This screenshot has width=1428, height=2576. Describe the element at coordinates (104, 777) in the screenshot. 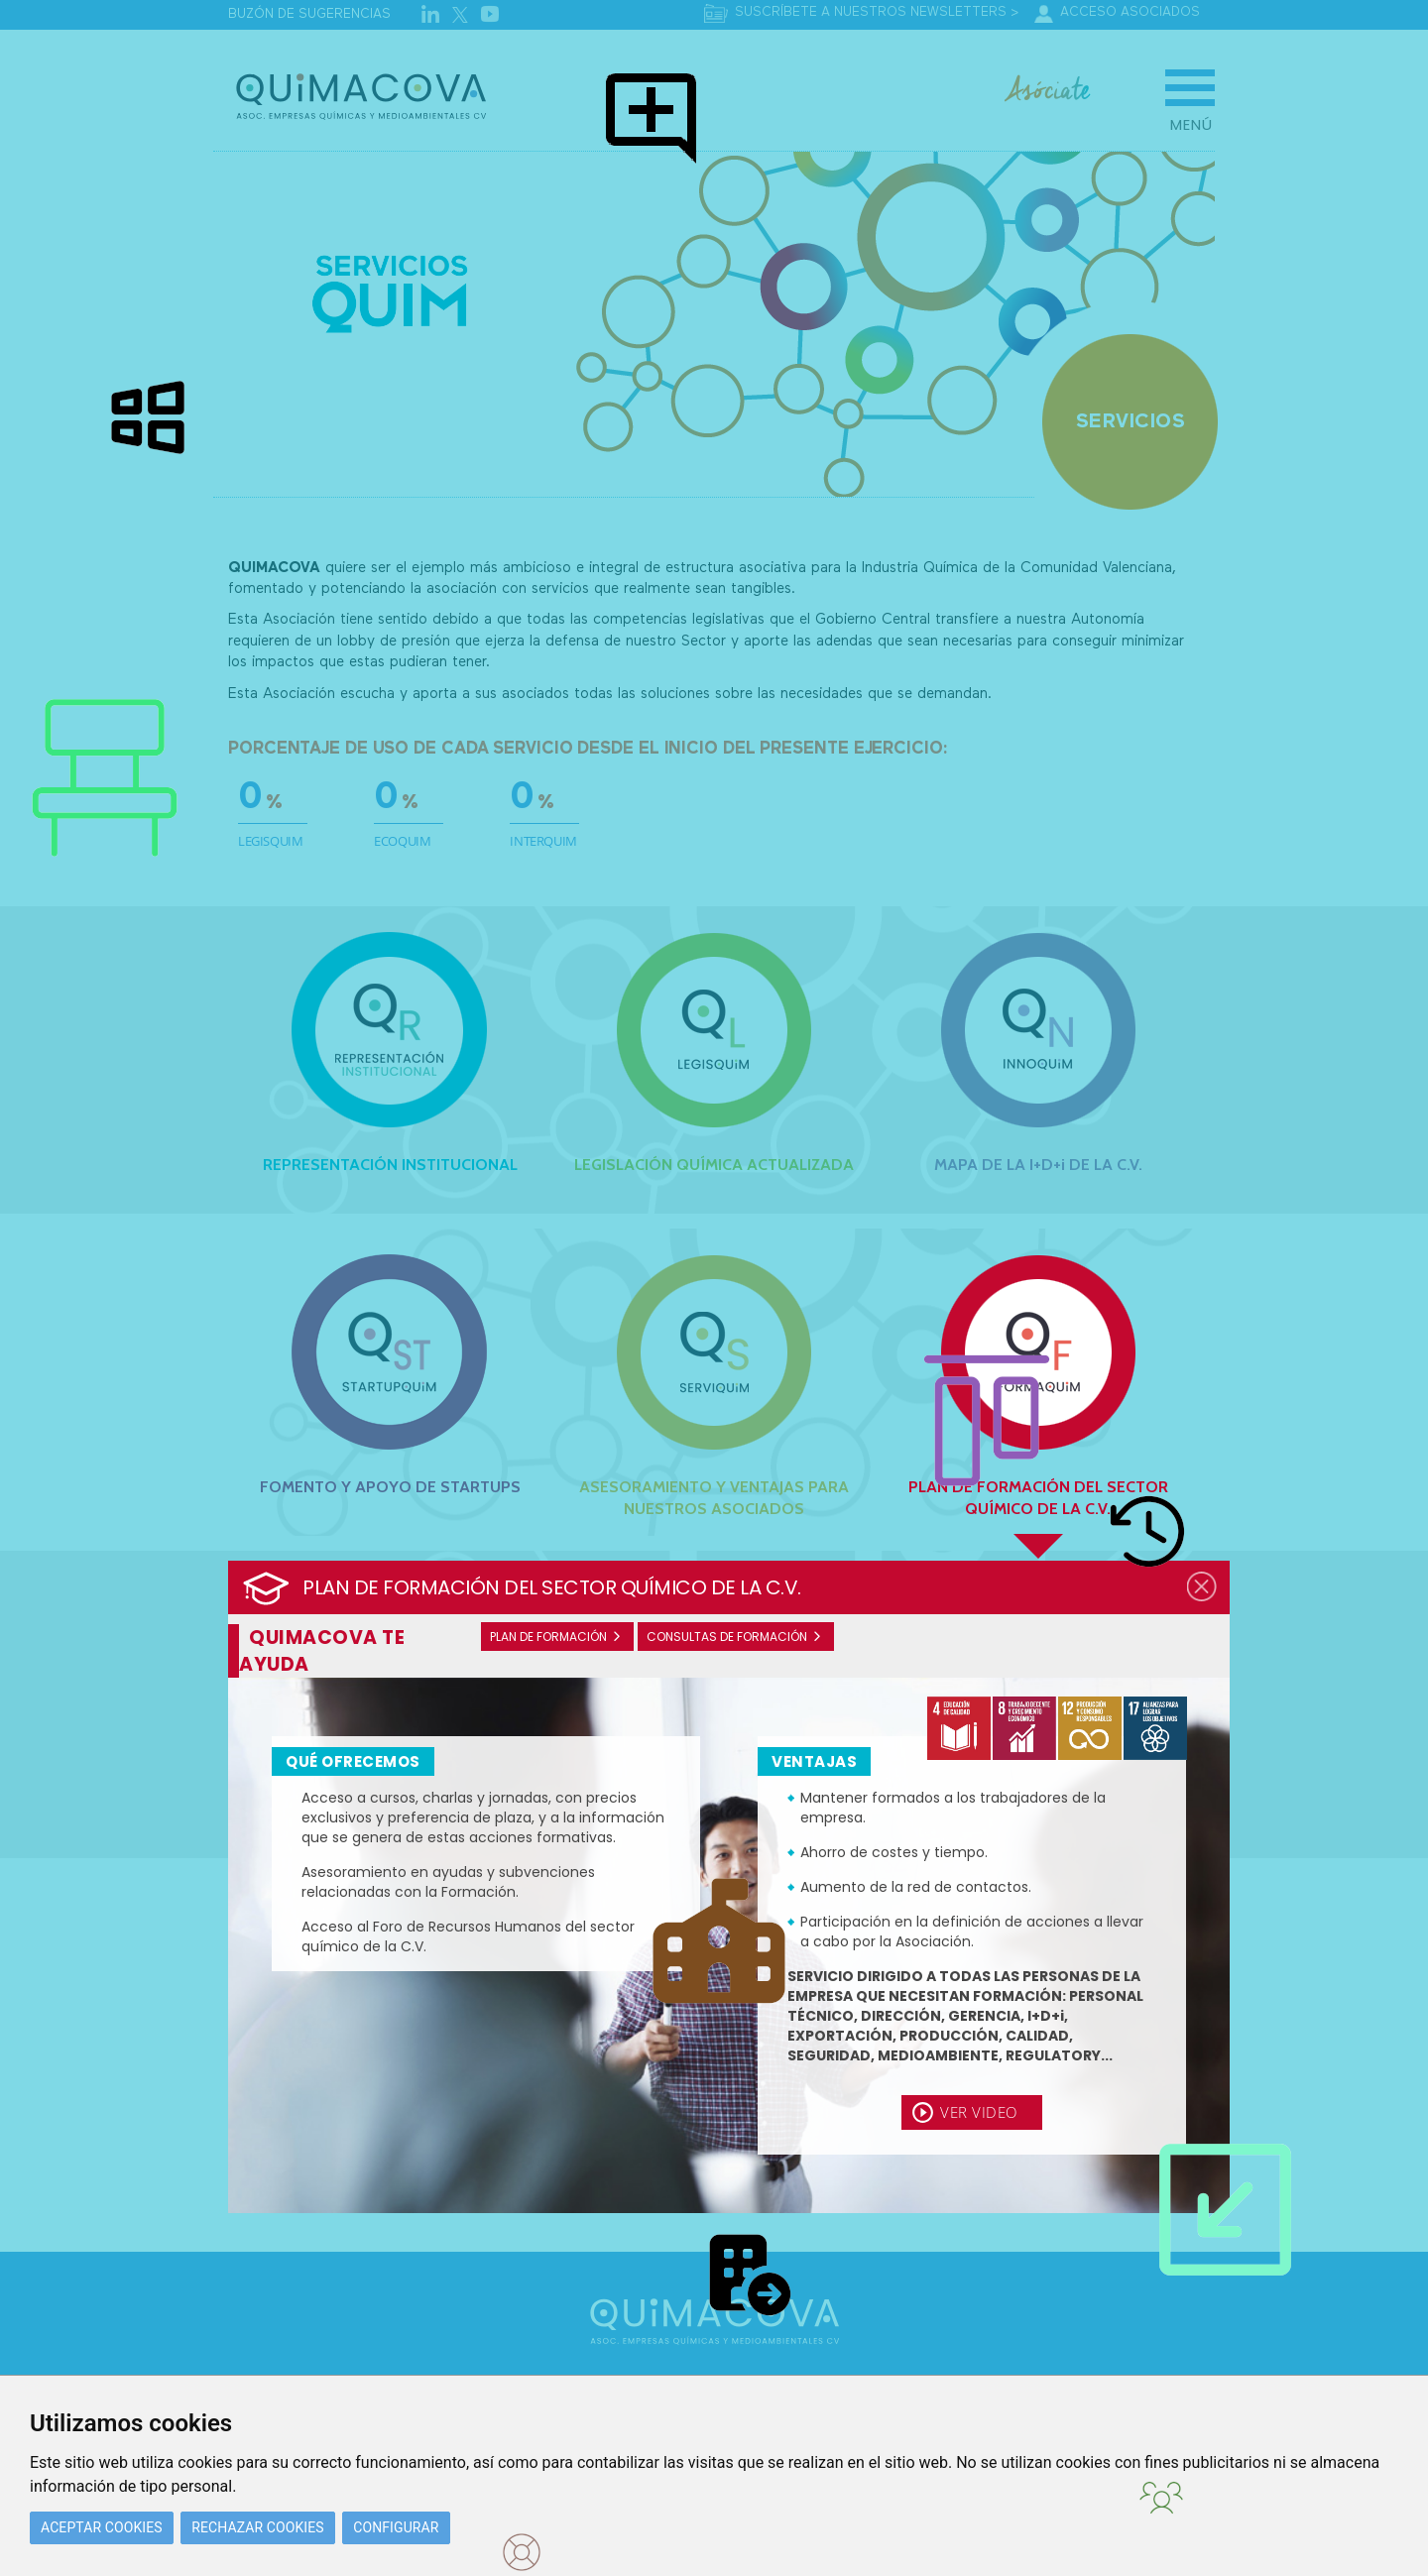

I see `browse furniture or seating options` at that location.